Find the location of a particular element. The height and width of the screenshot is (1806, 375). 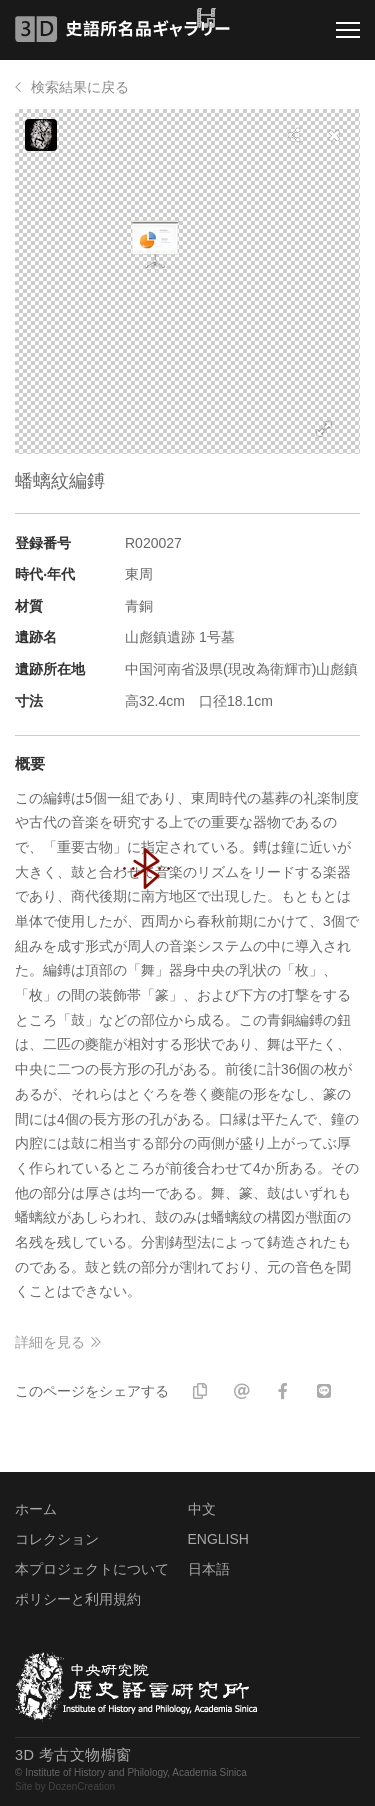

bluetooth is enabled and active is located at coordinates (146, 868).